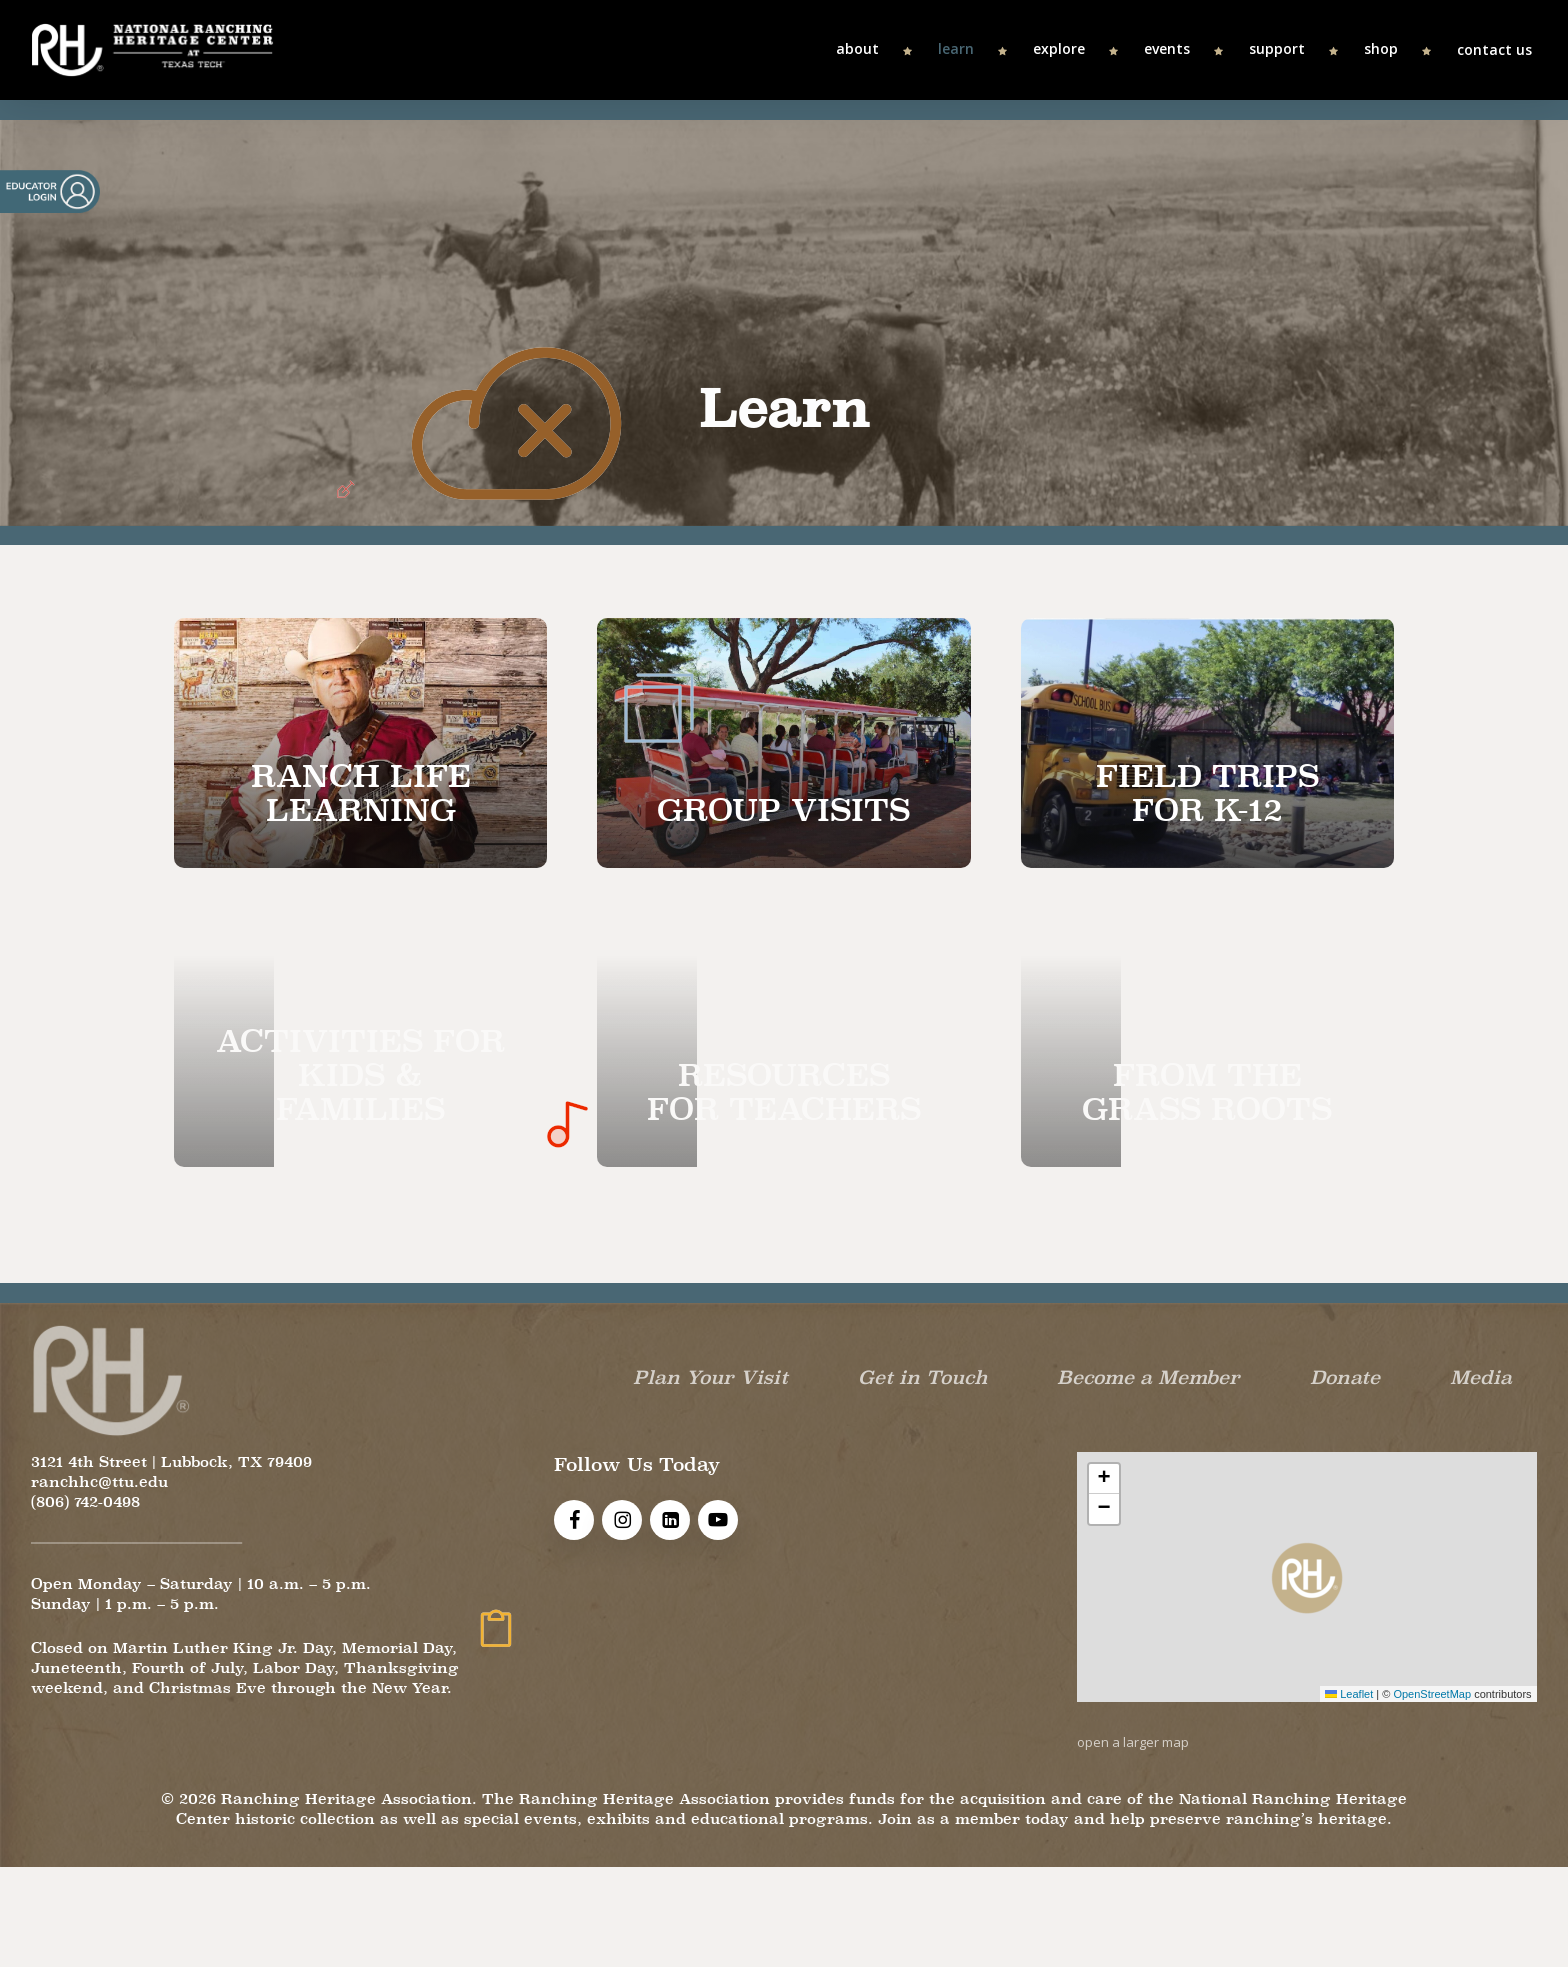  What do you see at coordinates (567, 1123) in the screenshot?
I see `access music or audio player` at bounding box center [567, 1123].